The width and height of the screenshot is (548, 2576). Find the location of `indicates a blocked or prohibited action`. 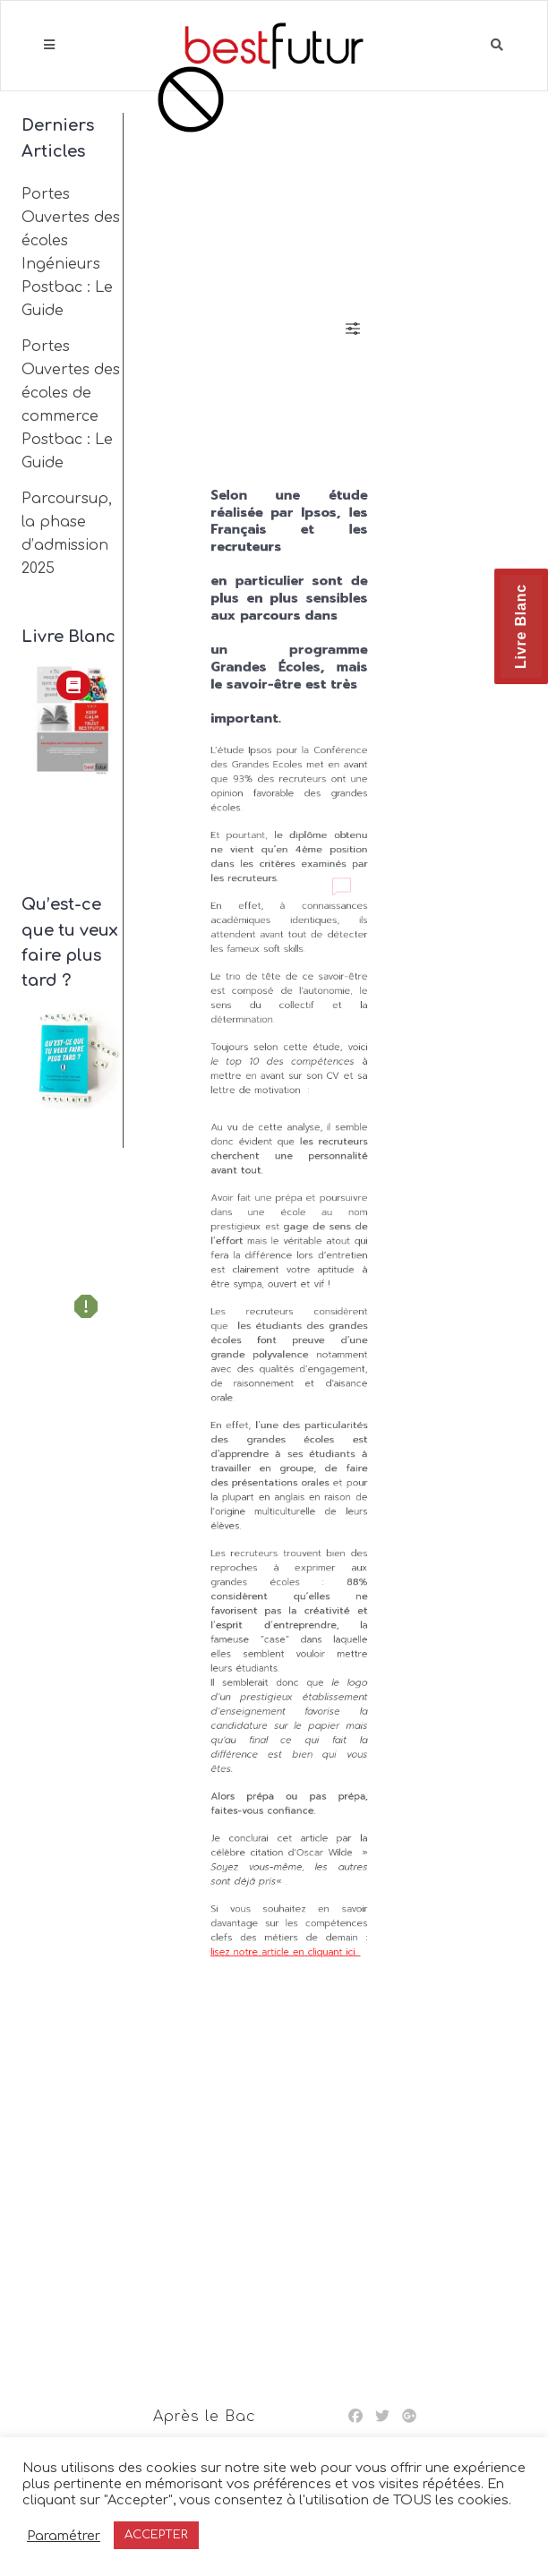

indicates a blocked or prohibited action is located at coordinates (191, 99).